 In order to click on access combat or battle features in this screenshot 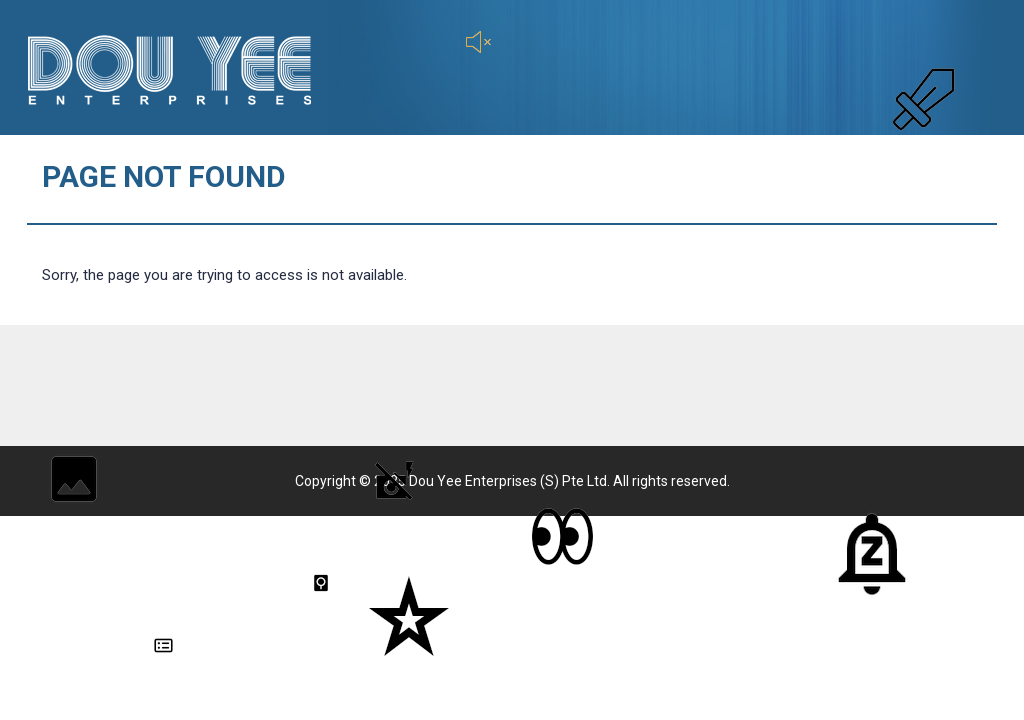, I will do `click(925, 98)`.